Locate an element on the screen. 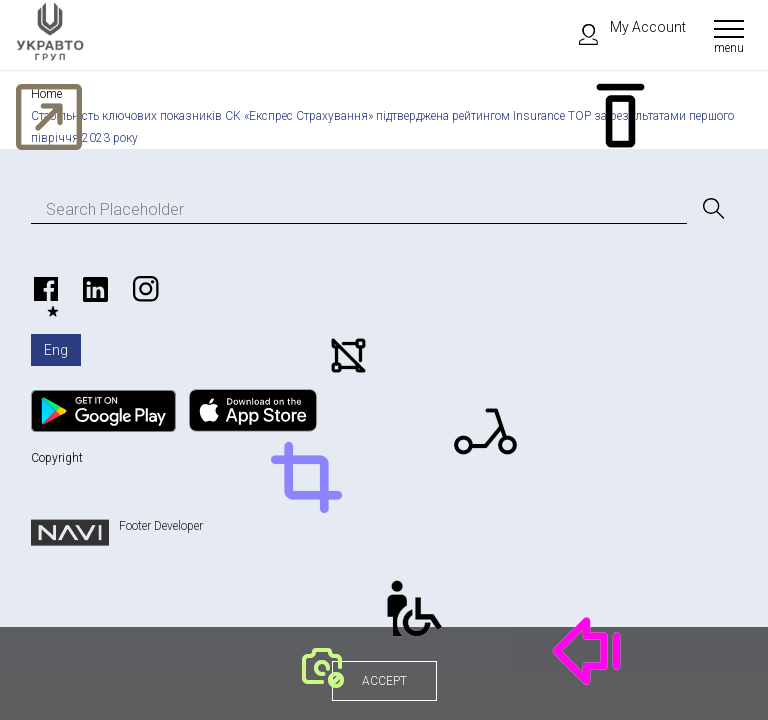 The width and height of the screenshot is (768, 720). select scooter as transportation mode is located at coordinates (485, 433).